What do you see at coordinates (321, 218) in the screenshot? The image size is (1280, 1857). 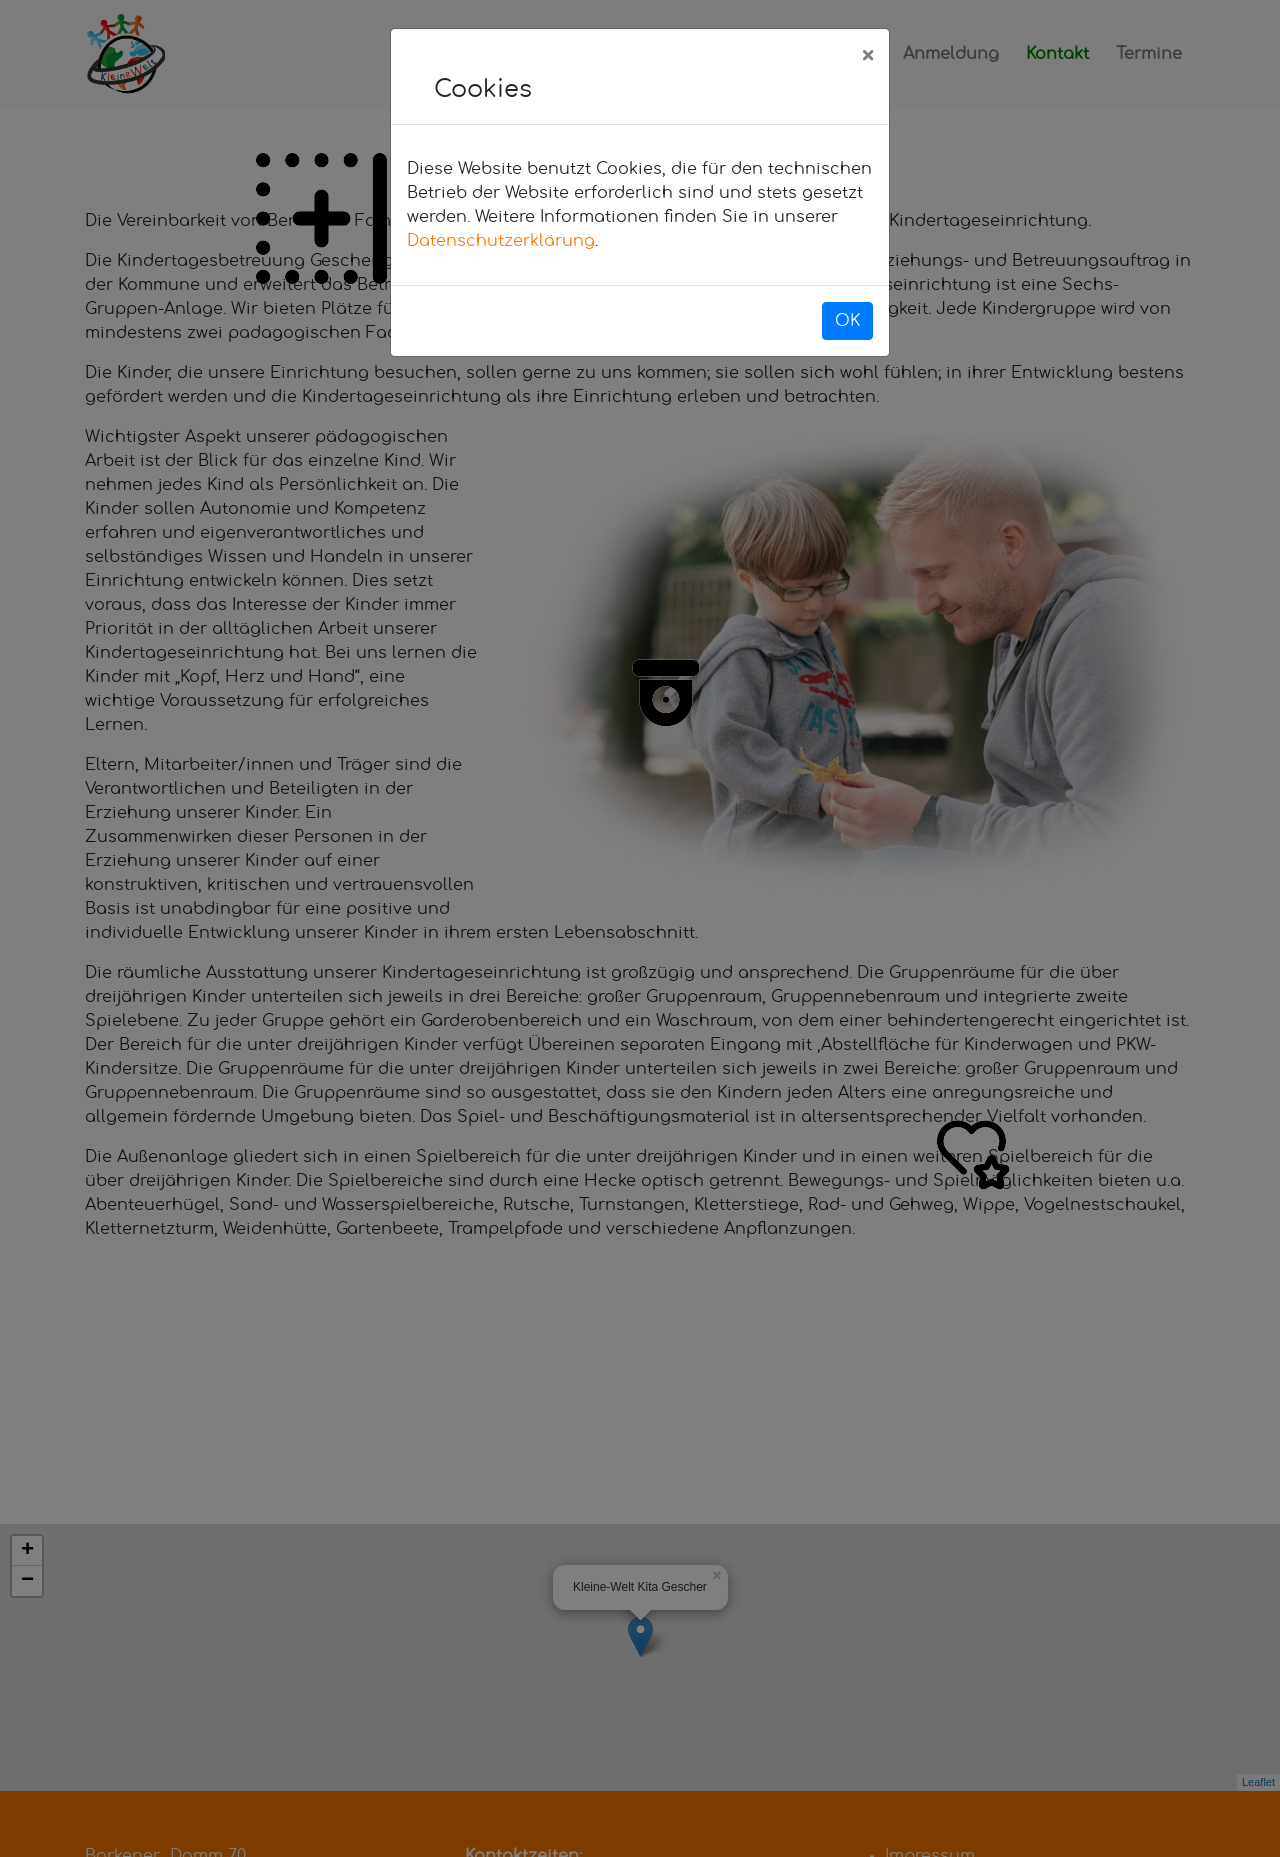 I see `add a right border to selected element` at bounding box center [321, 218].